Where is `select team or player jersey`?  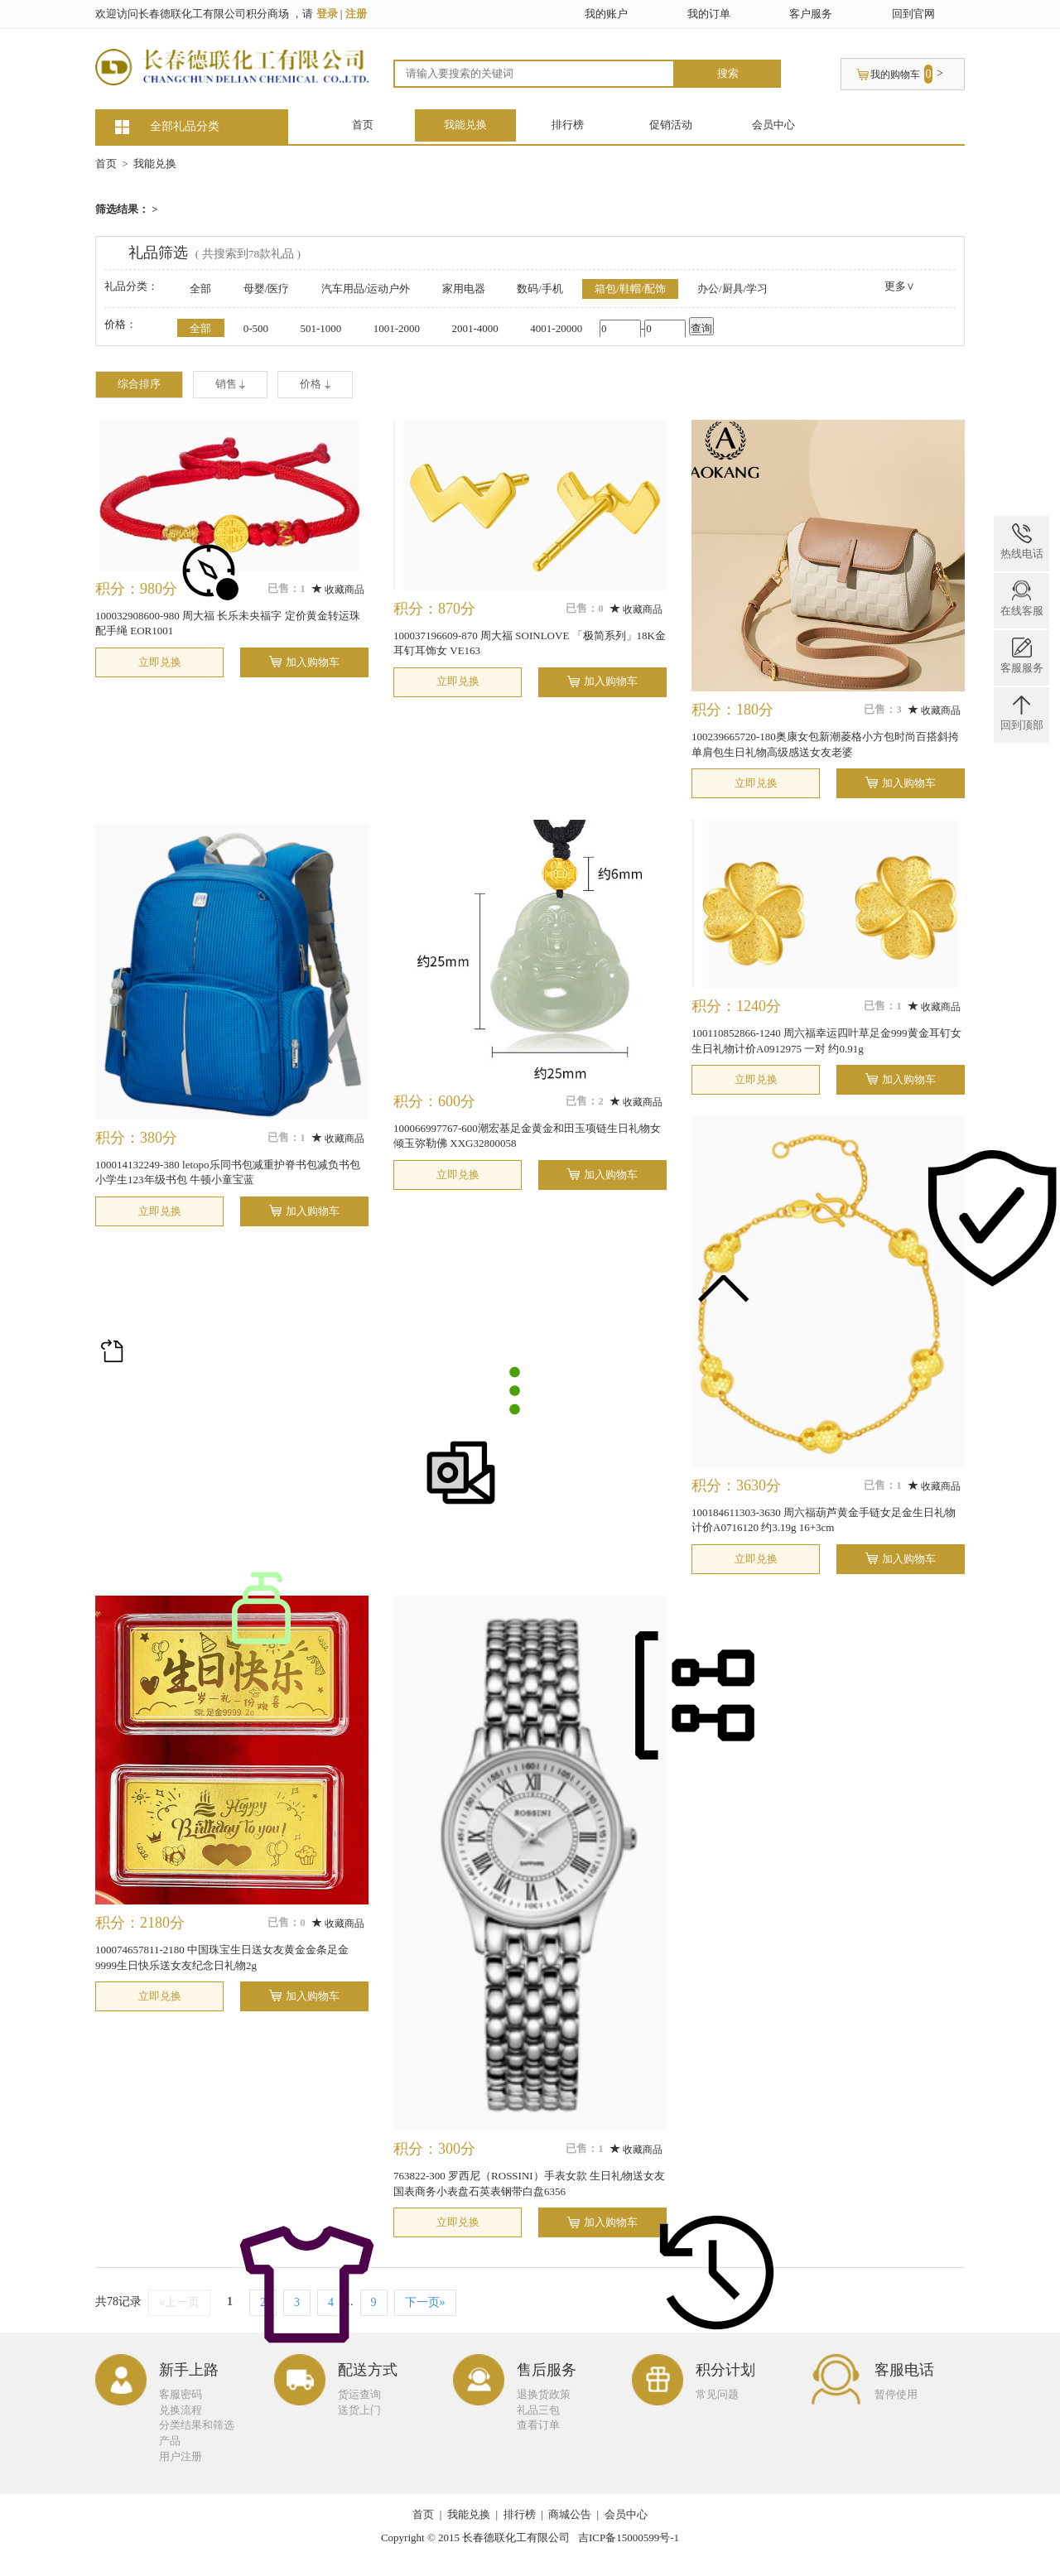
select team or player jersey is located at coordinates (306, 2283).